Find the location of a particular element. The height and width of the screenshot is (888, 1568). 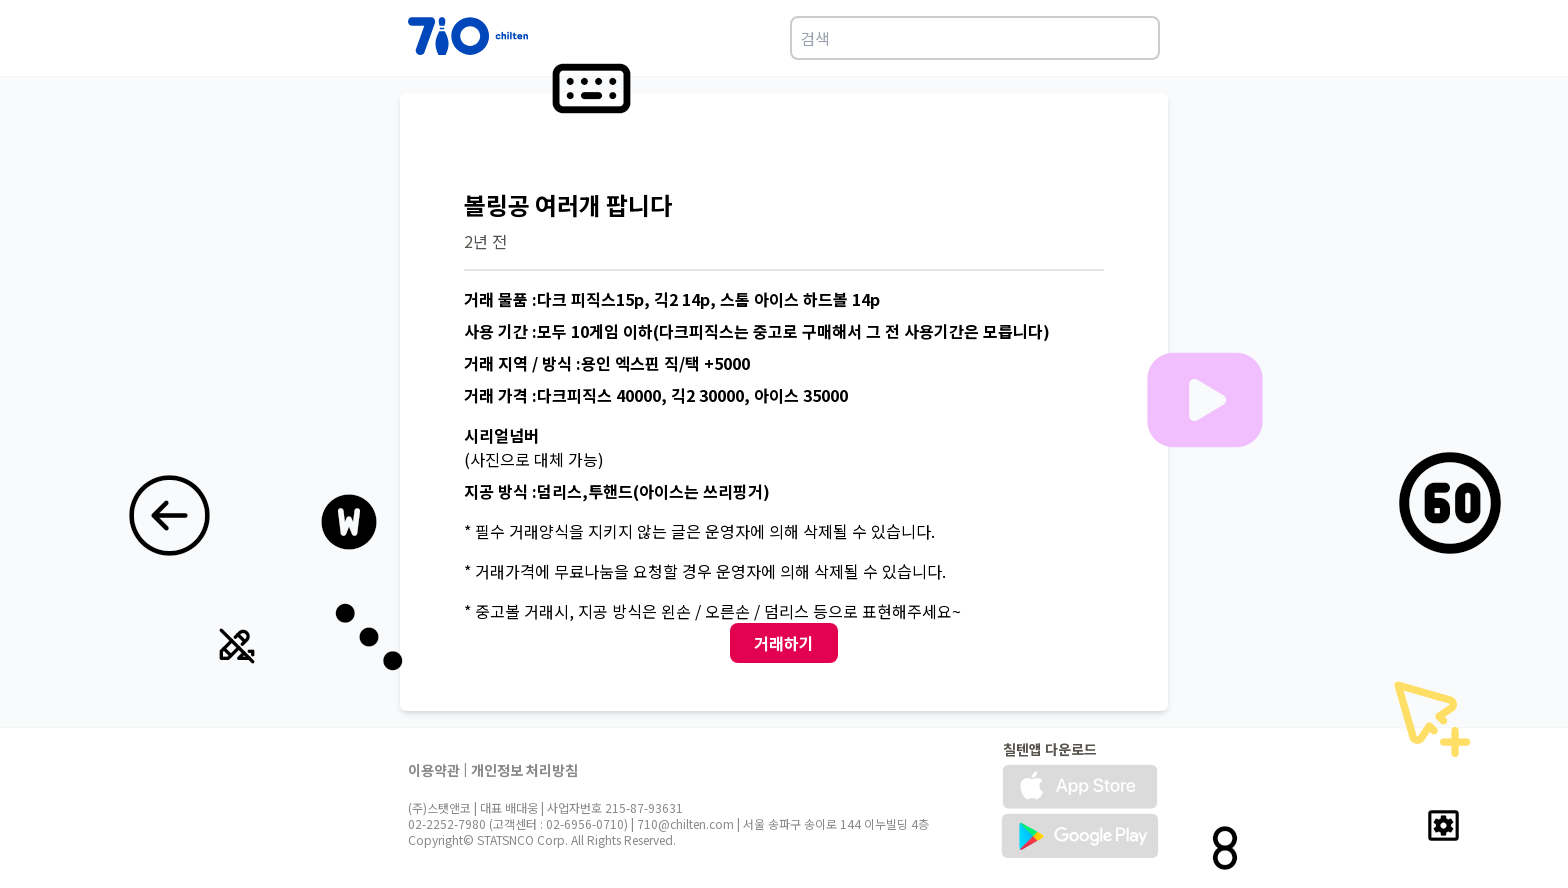

open YouTube is located at coordinates (1205, 400).